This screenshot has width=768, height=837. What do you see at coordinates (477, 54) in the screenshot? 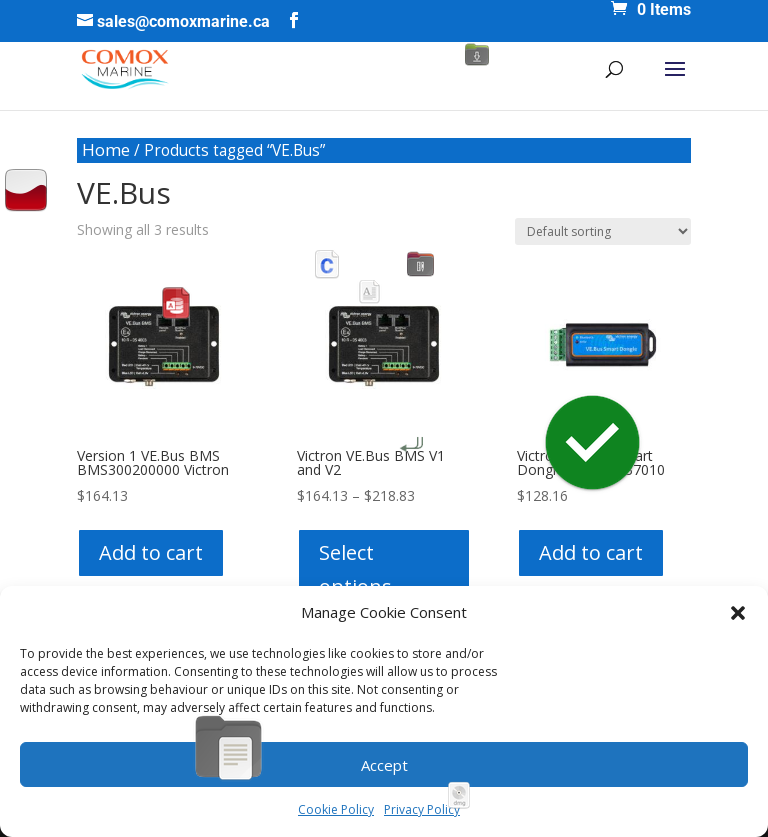
I see `open downloads folder` at bounding box center [477, 54].